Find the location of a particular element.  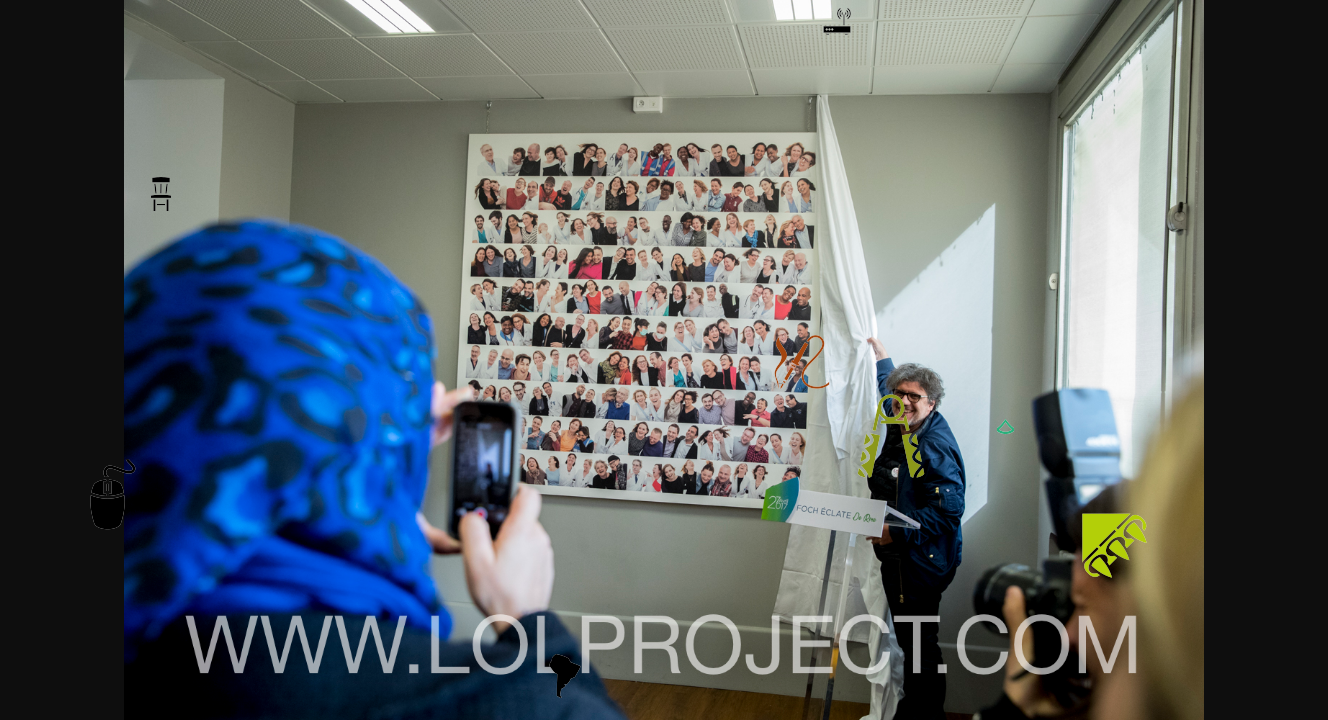

access soldering or electronics tools is located at coordinates (801, 363).